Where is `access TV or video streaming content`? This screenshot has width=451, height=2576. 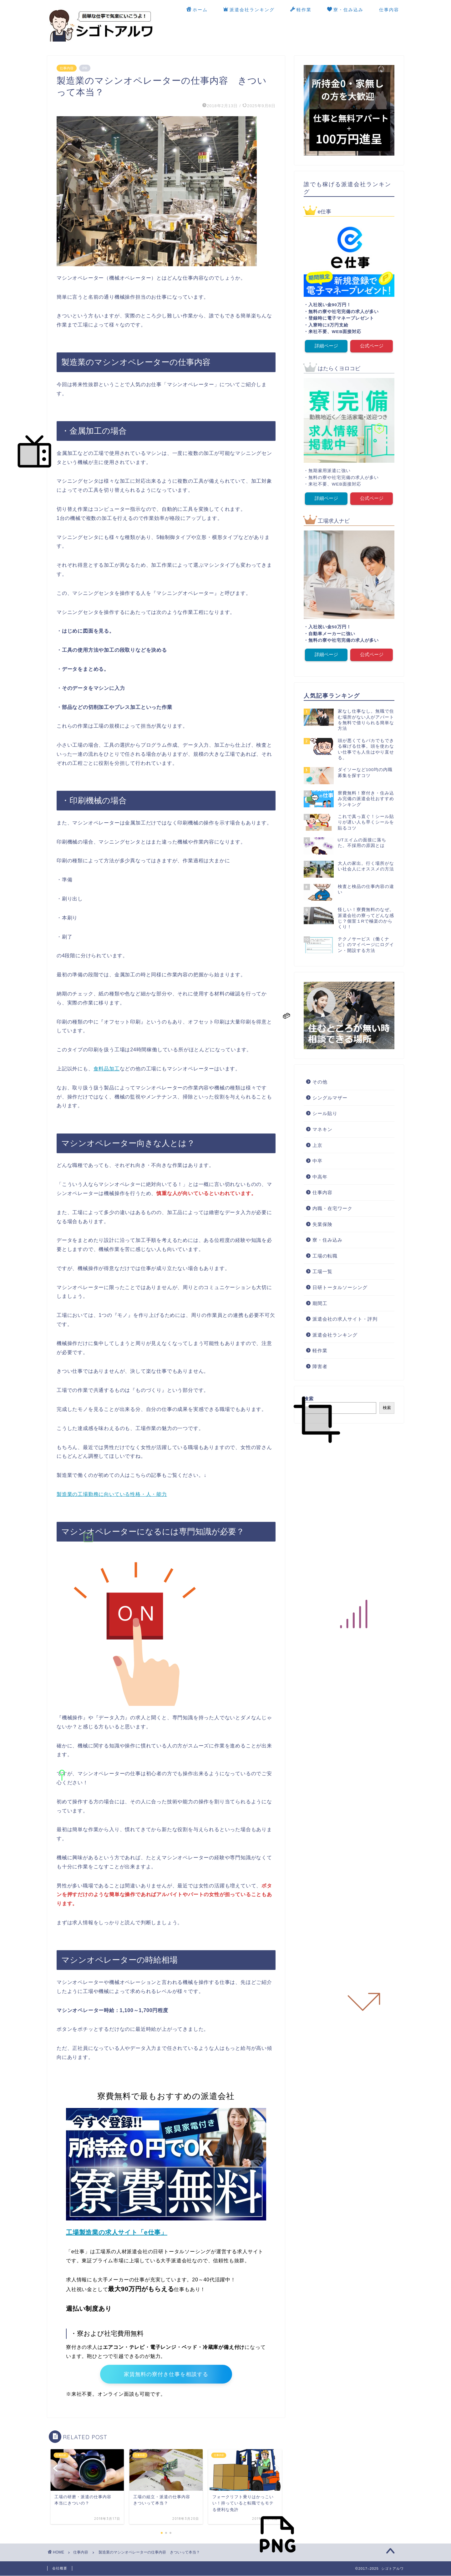 access TV or video streaming content is located at coordinates (34, 453).